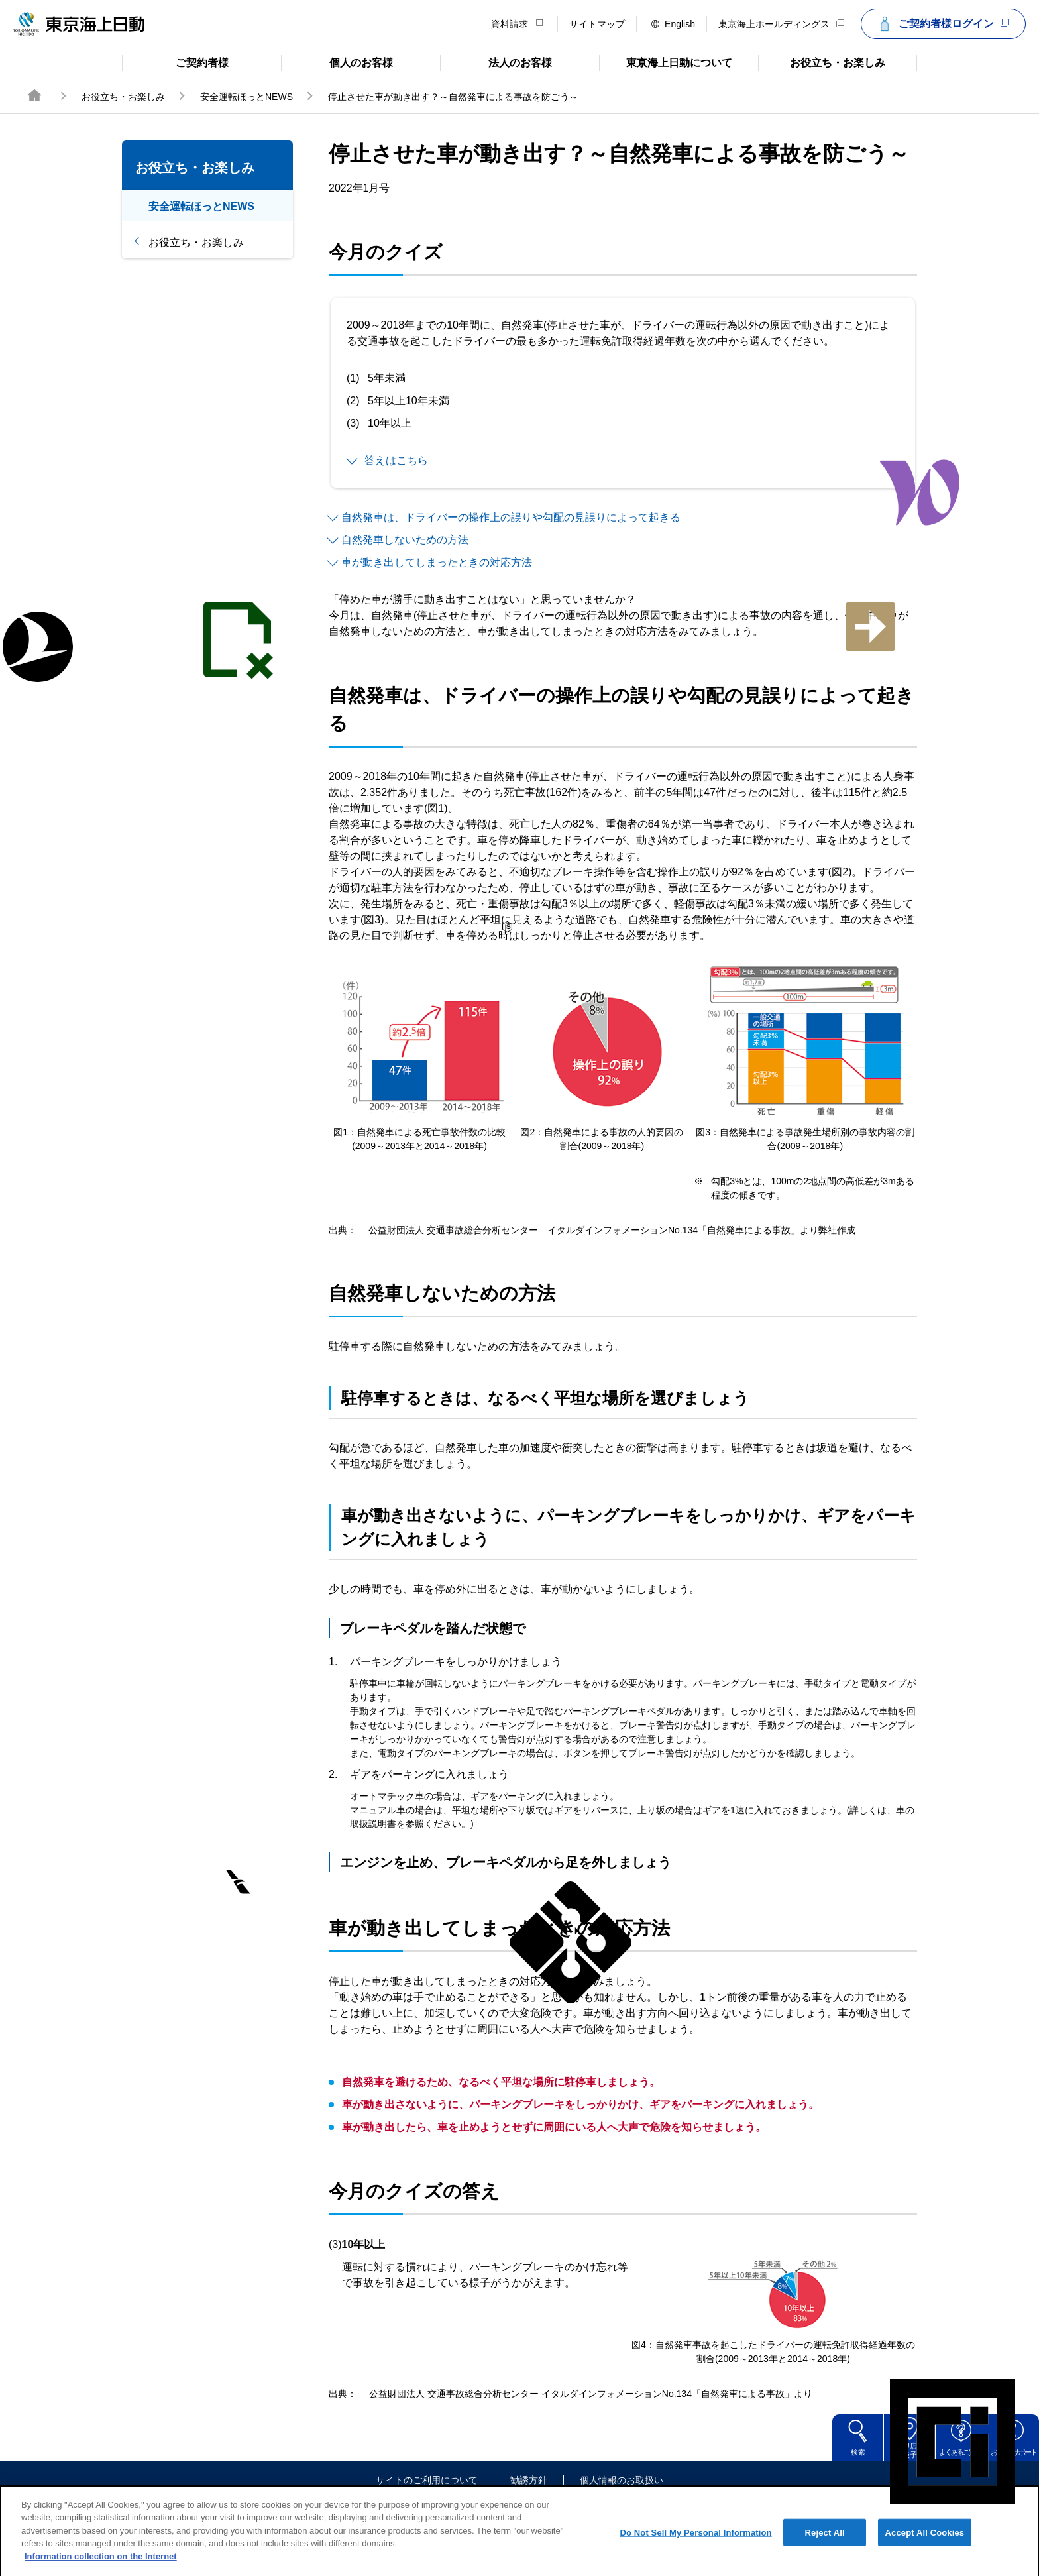 Image resolution: width=1039 pixels, height=2576 pixels. What do you see at coordinates (237, 640) in the screenshot?
I see `close the current document` at bounding box center [237, 640].